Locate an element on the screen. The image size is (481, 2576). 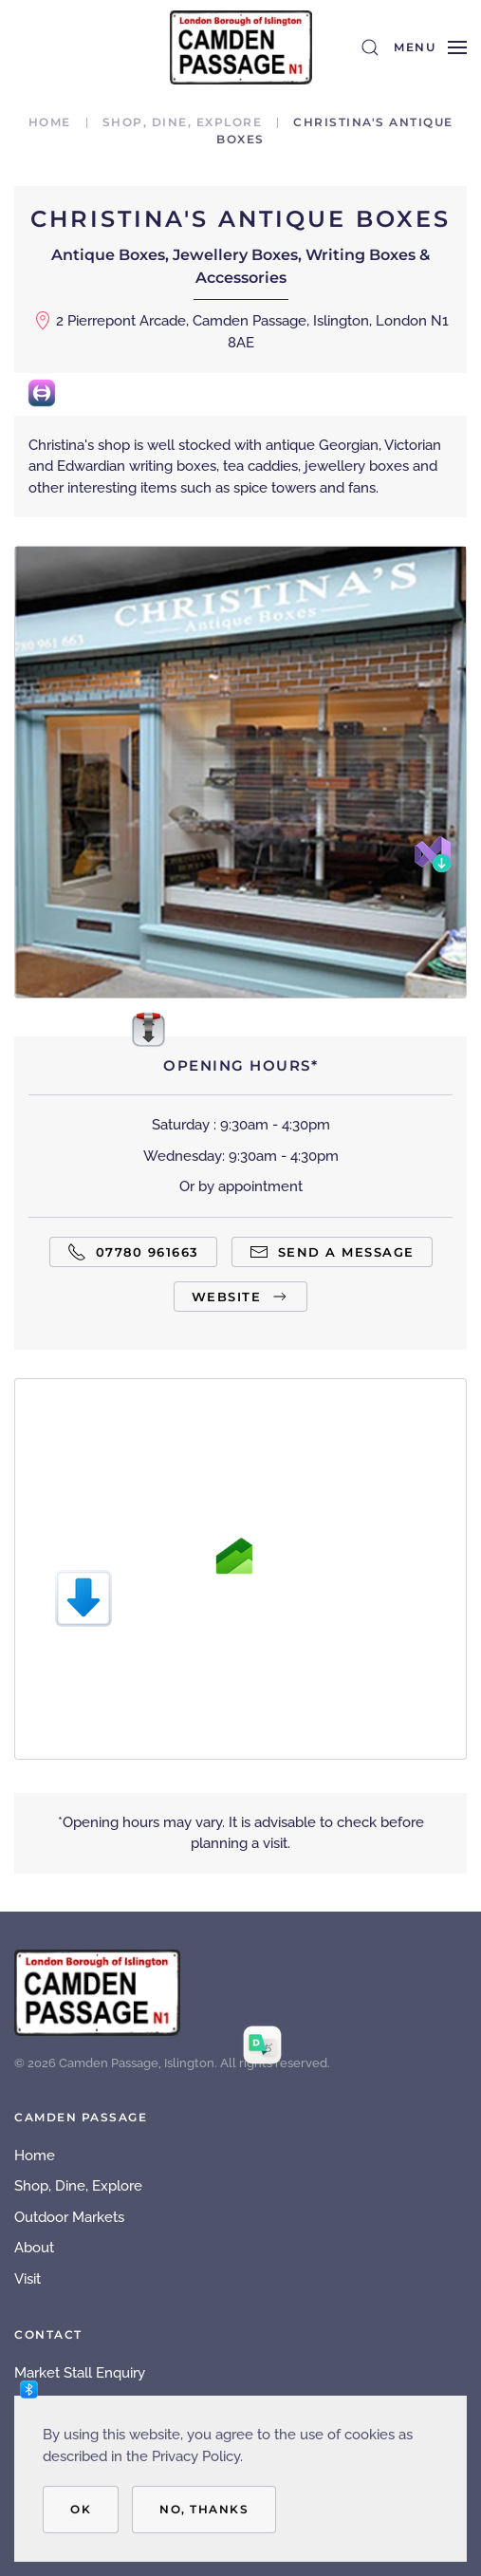
open HyperPlay gaming launcher is located at coordinates (42, 393).